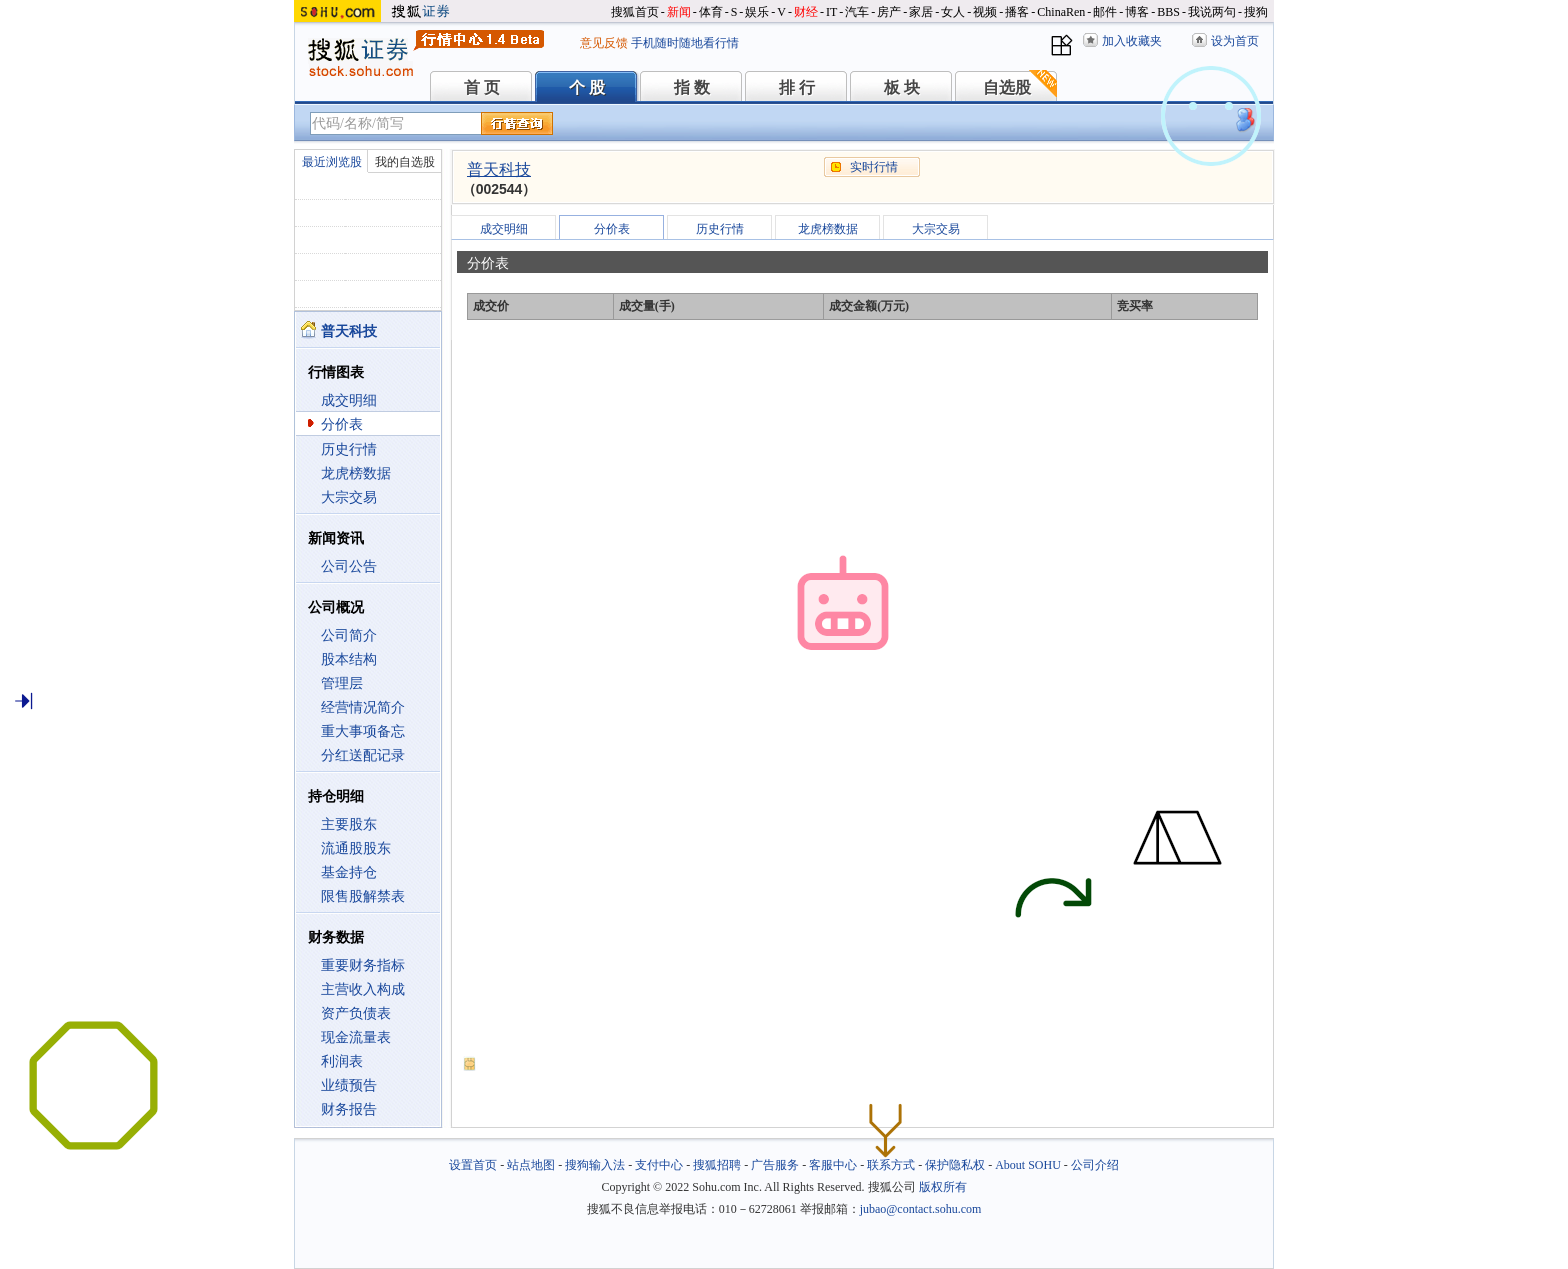  What do you see at coordinates (1062, 45) in the screenshot?
I see `browse and install extensions` at bounding box center [1062, 45].